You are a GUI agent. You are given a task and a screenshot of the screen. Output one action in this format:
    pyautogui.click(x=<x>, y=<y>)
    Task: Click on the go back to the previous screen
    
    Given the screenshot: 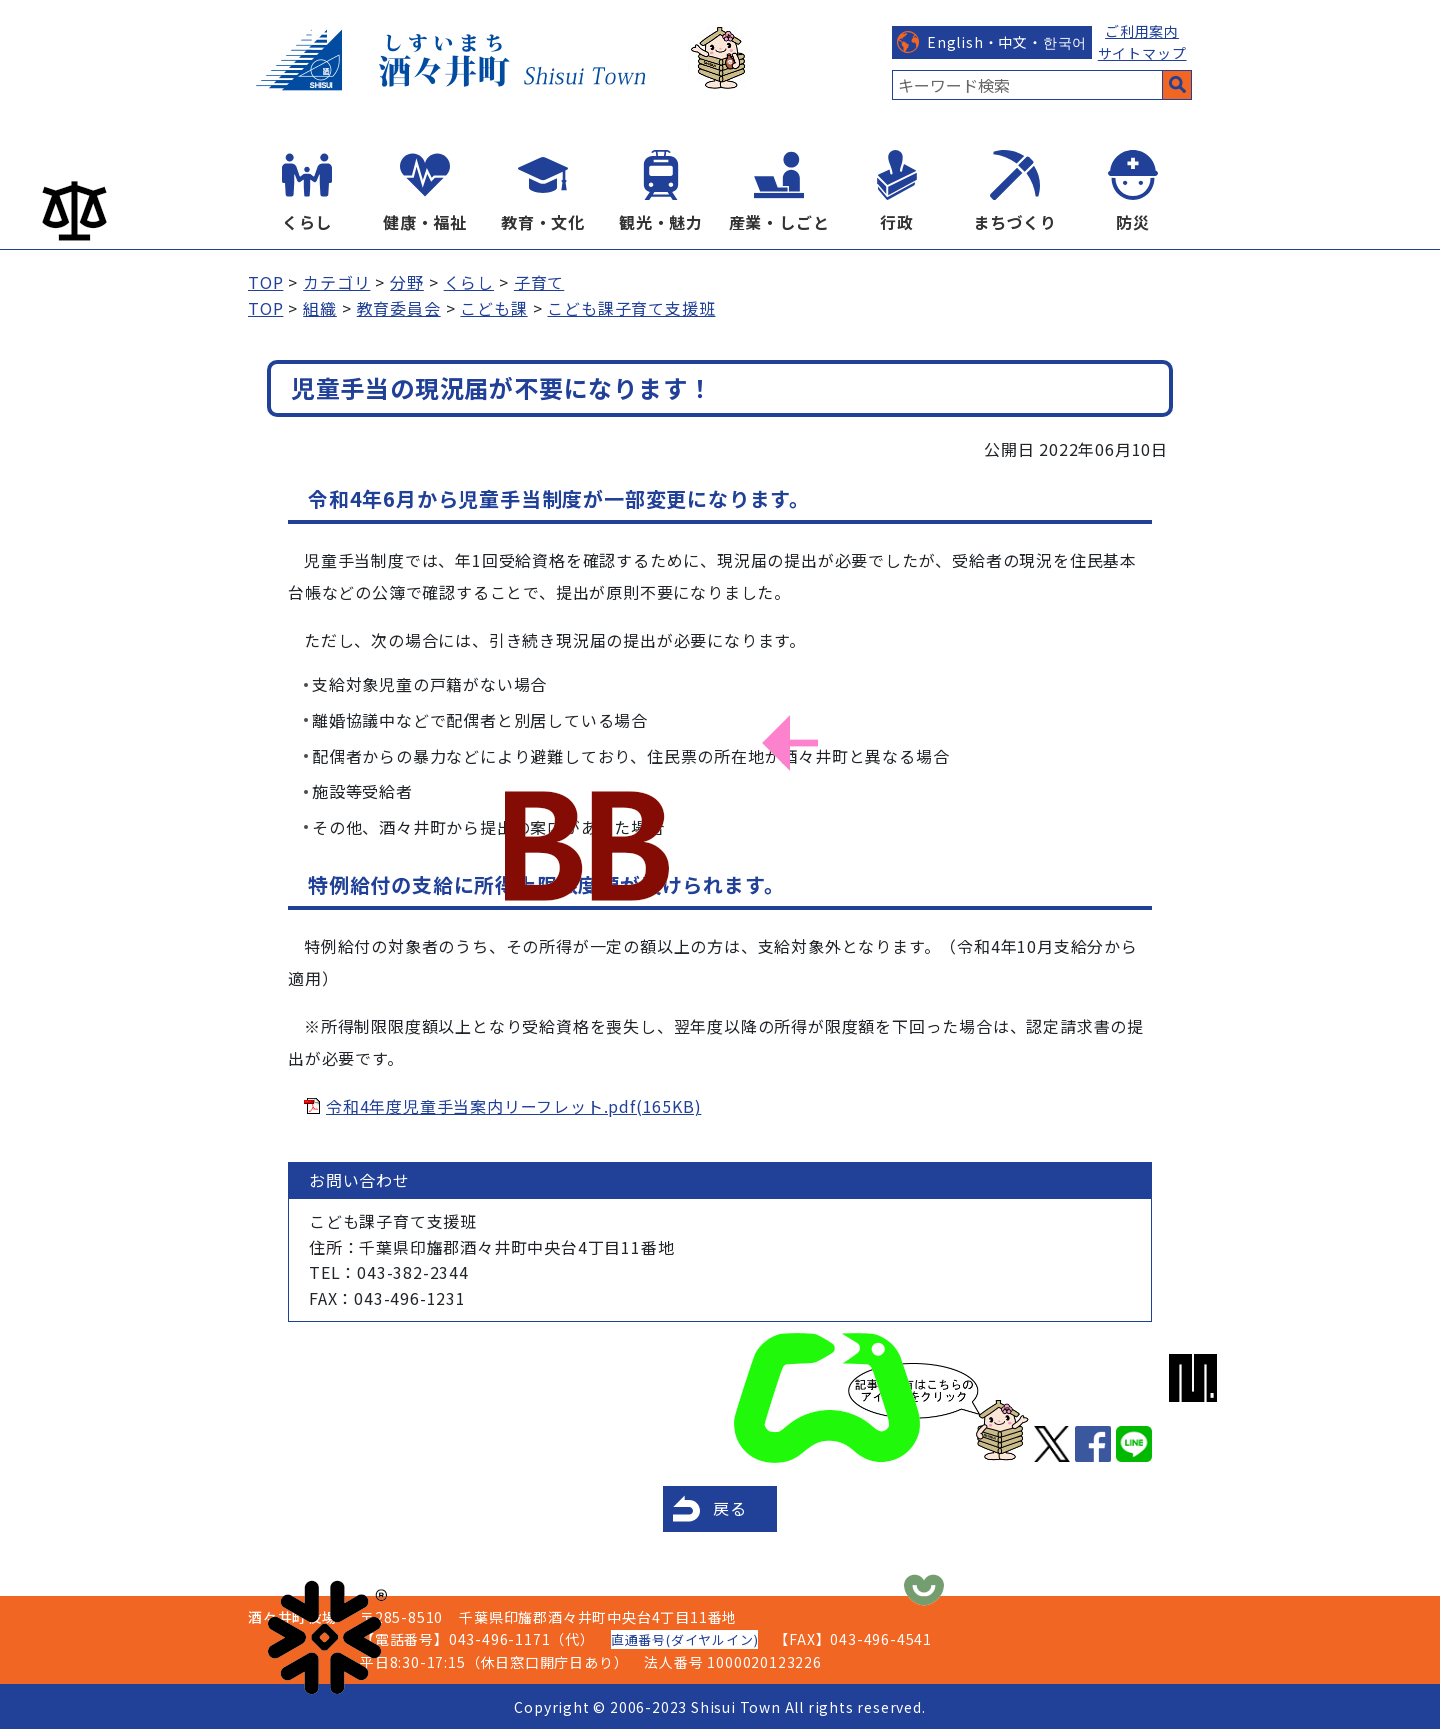 What is the action you would take?
    pyautogui.click(x=790, y=743)
    